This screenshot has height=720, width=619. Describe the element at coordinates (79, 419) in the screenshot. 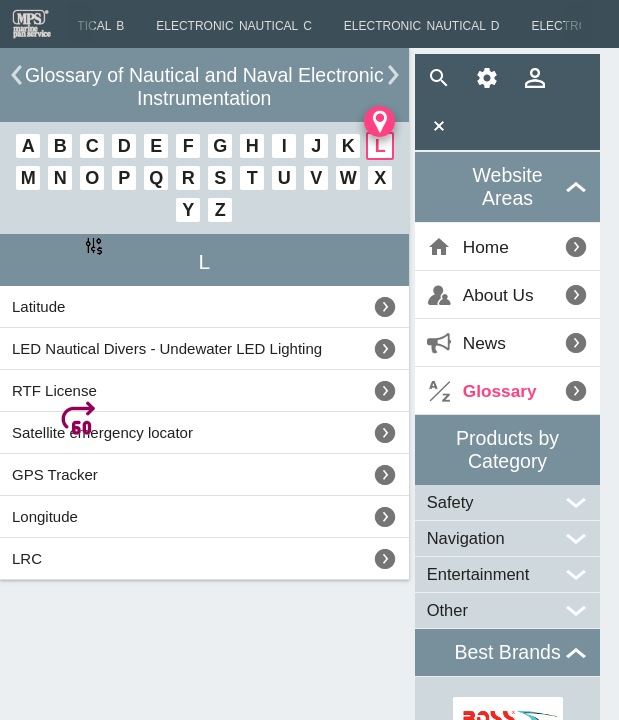

I see `skip forward 60 seconds` at that location.